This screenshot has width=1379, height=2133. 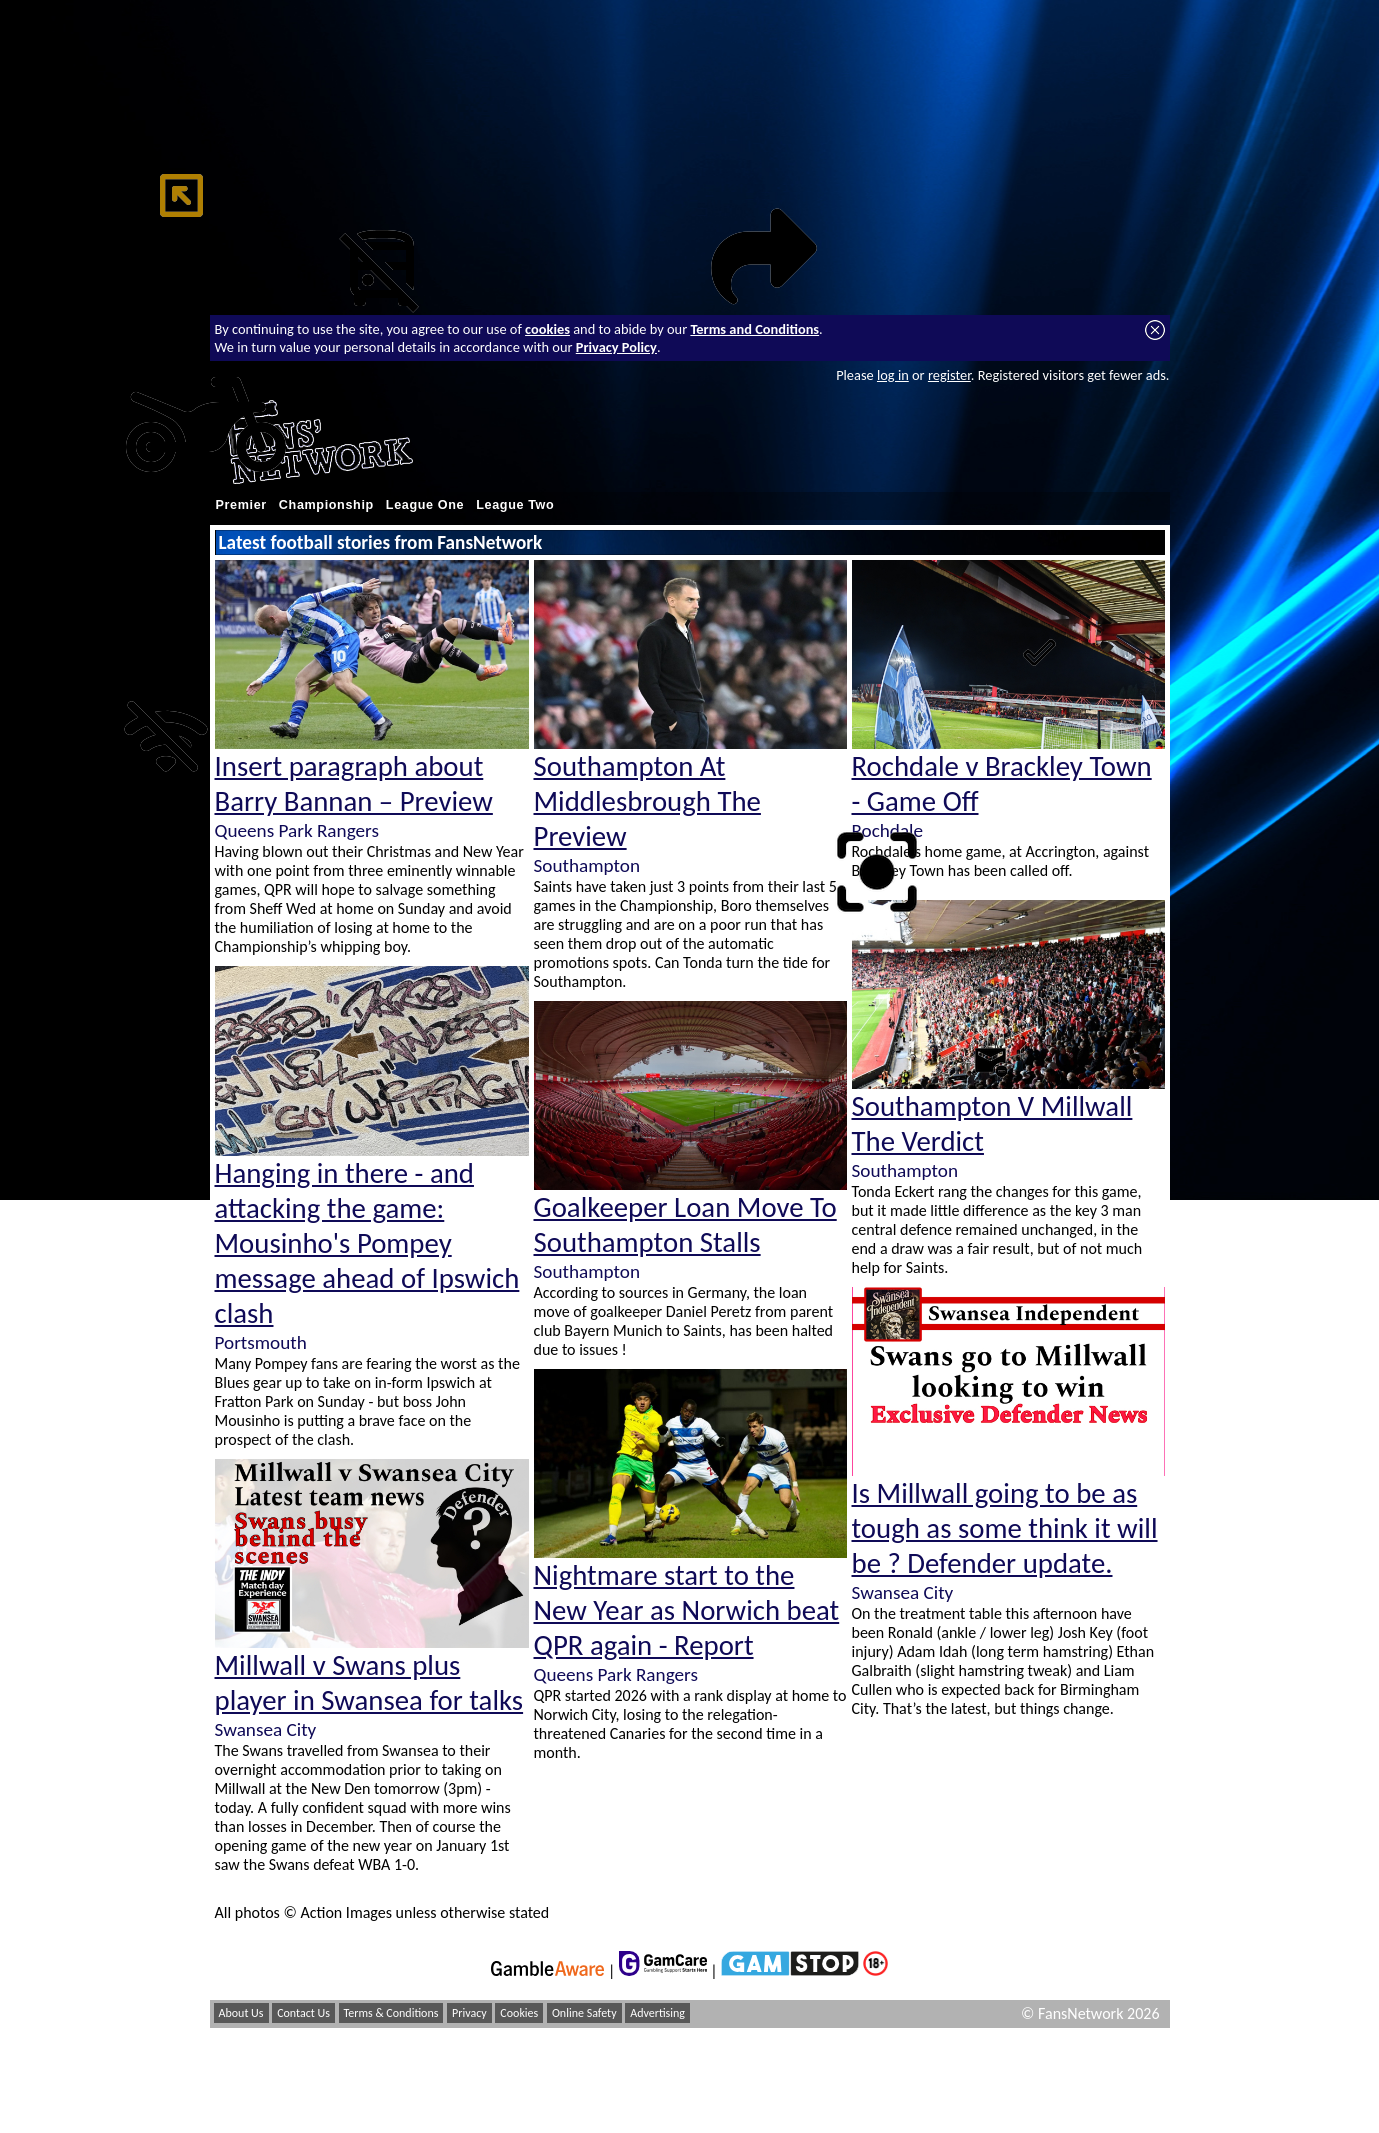 What do you see at coordinates (166, 741) in the screenshot?
I see `indicates wifi is disabled or unavailable` at bounding box center [166, 741].